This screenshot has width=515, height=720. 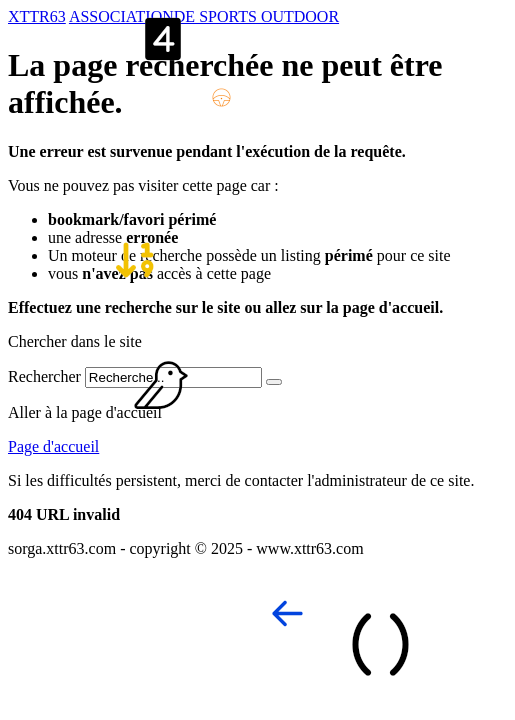 What do you see at coordinates (163, 39) in the screenshot?
I see `indicates step four in a multi-step process` at bounding box center [163, 39].